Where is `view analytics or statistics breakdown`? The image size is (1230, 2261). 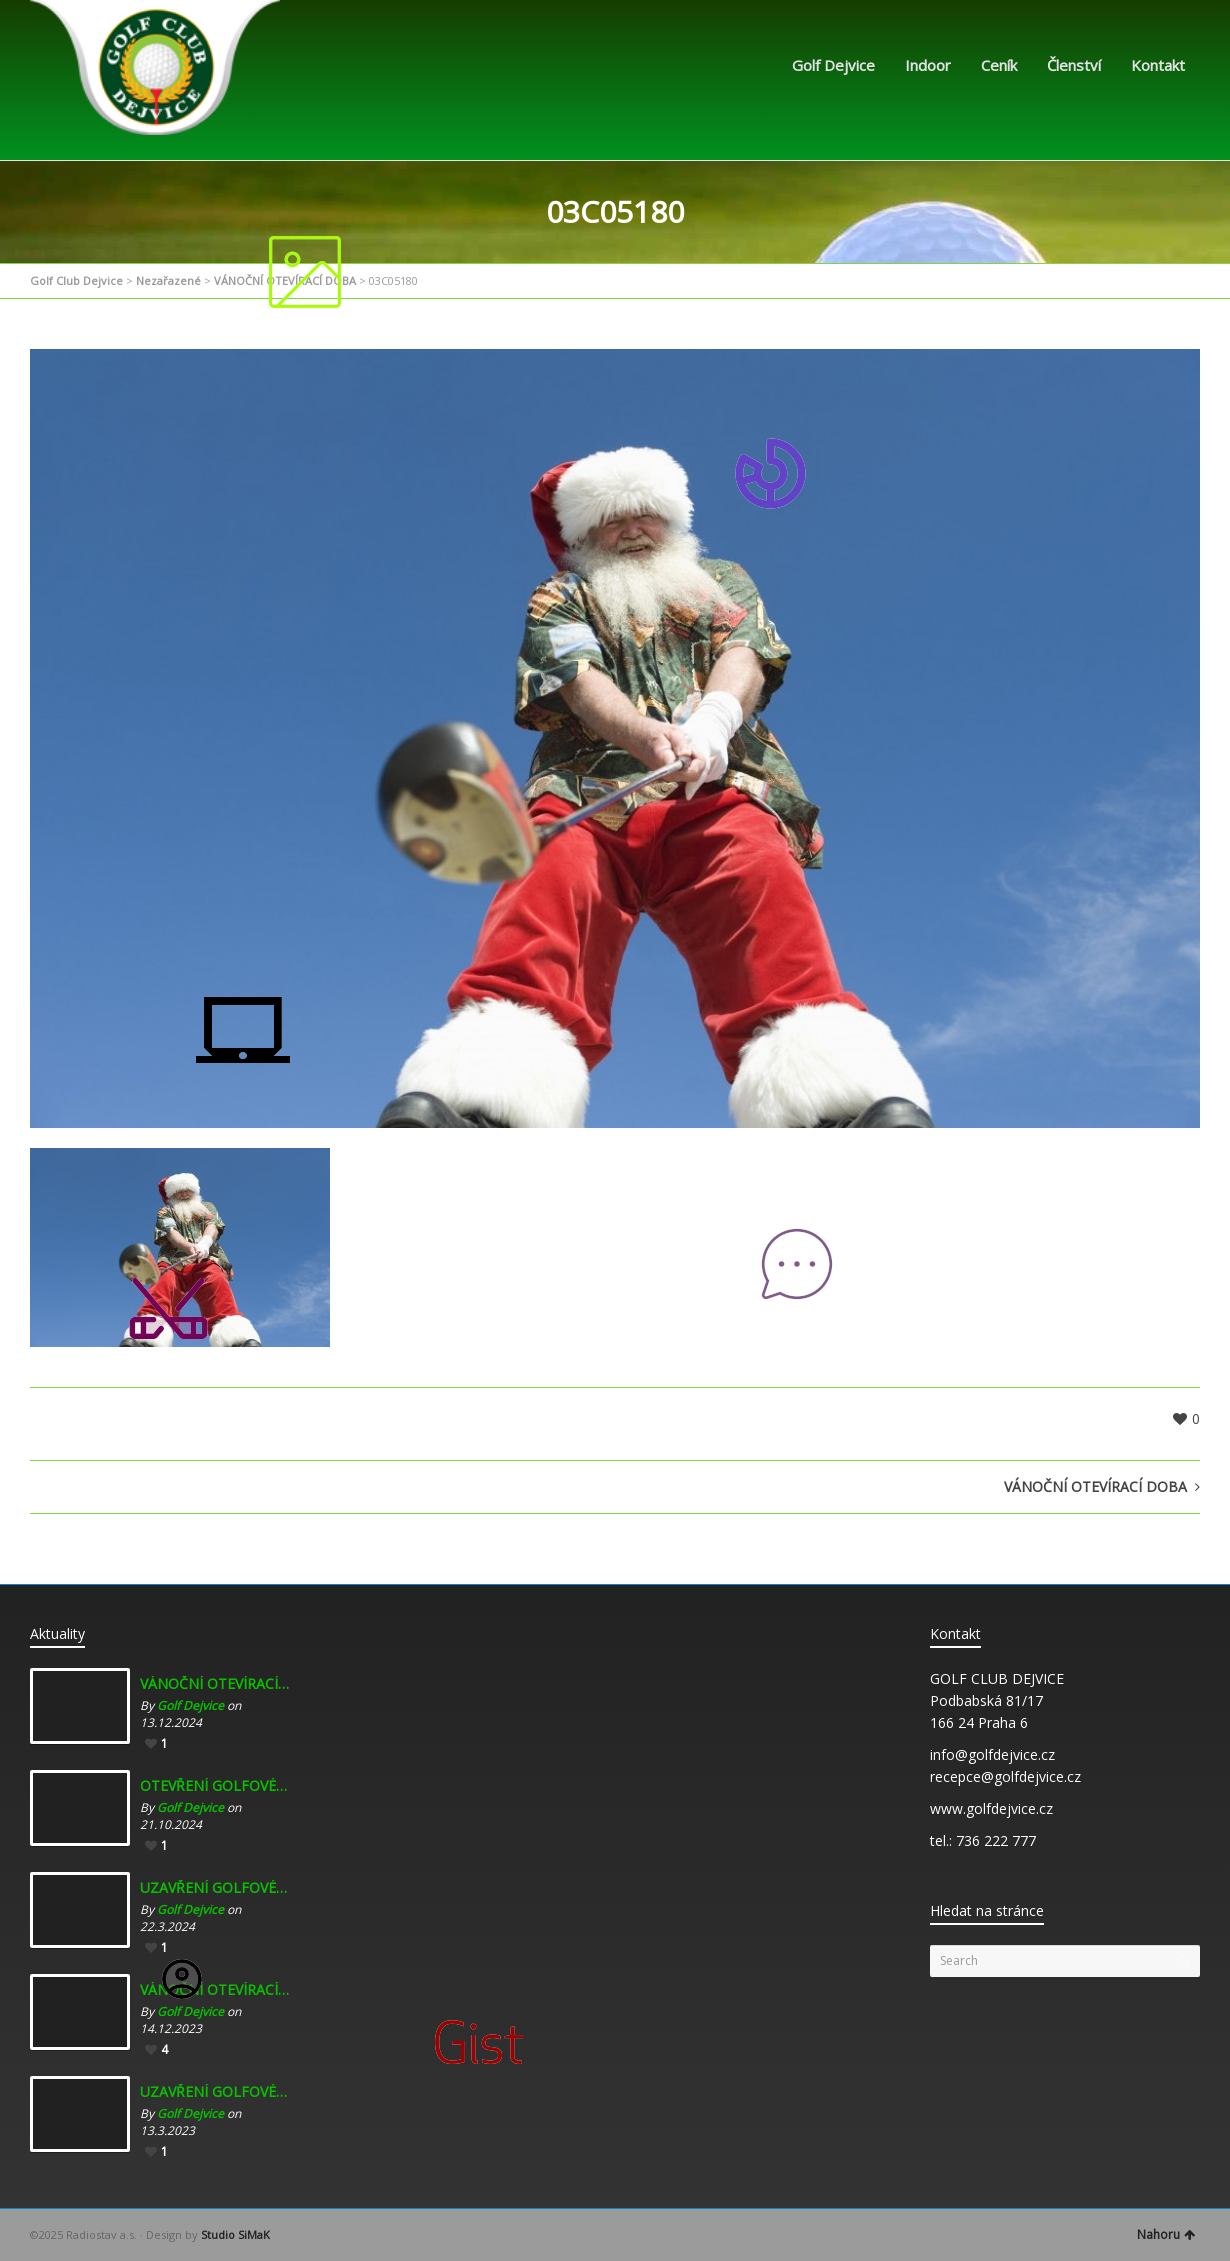 view analytics or statistics breakdown is located at coordinates (770, 473).